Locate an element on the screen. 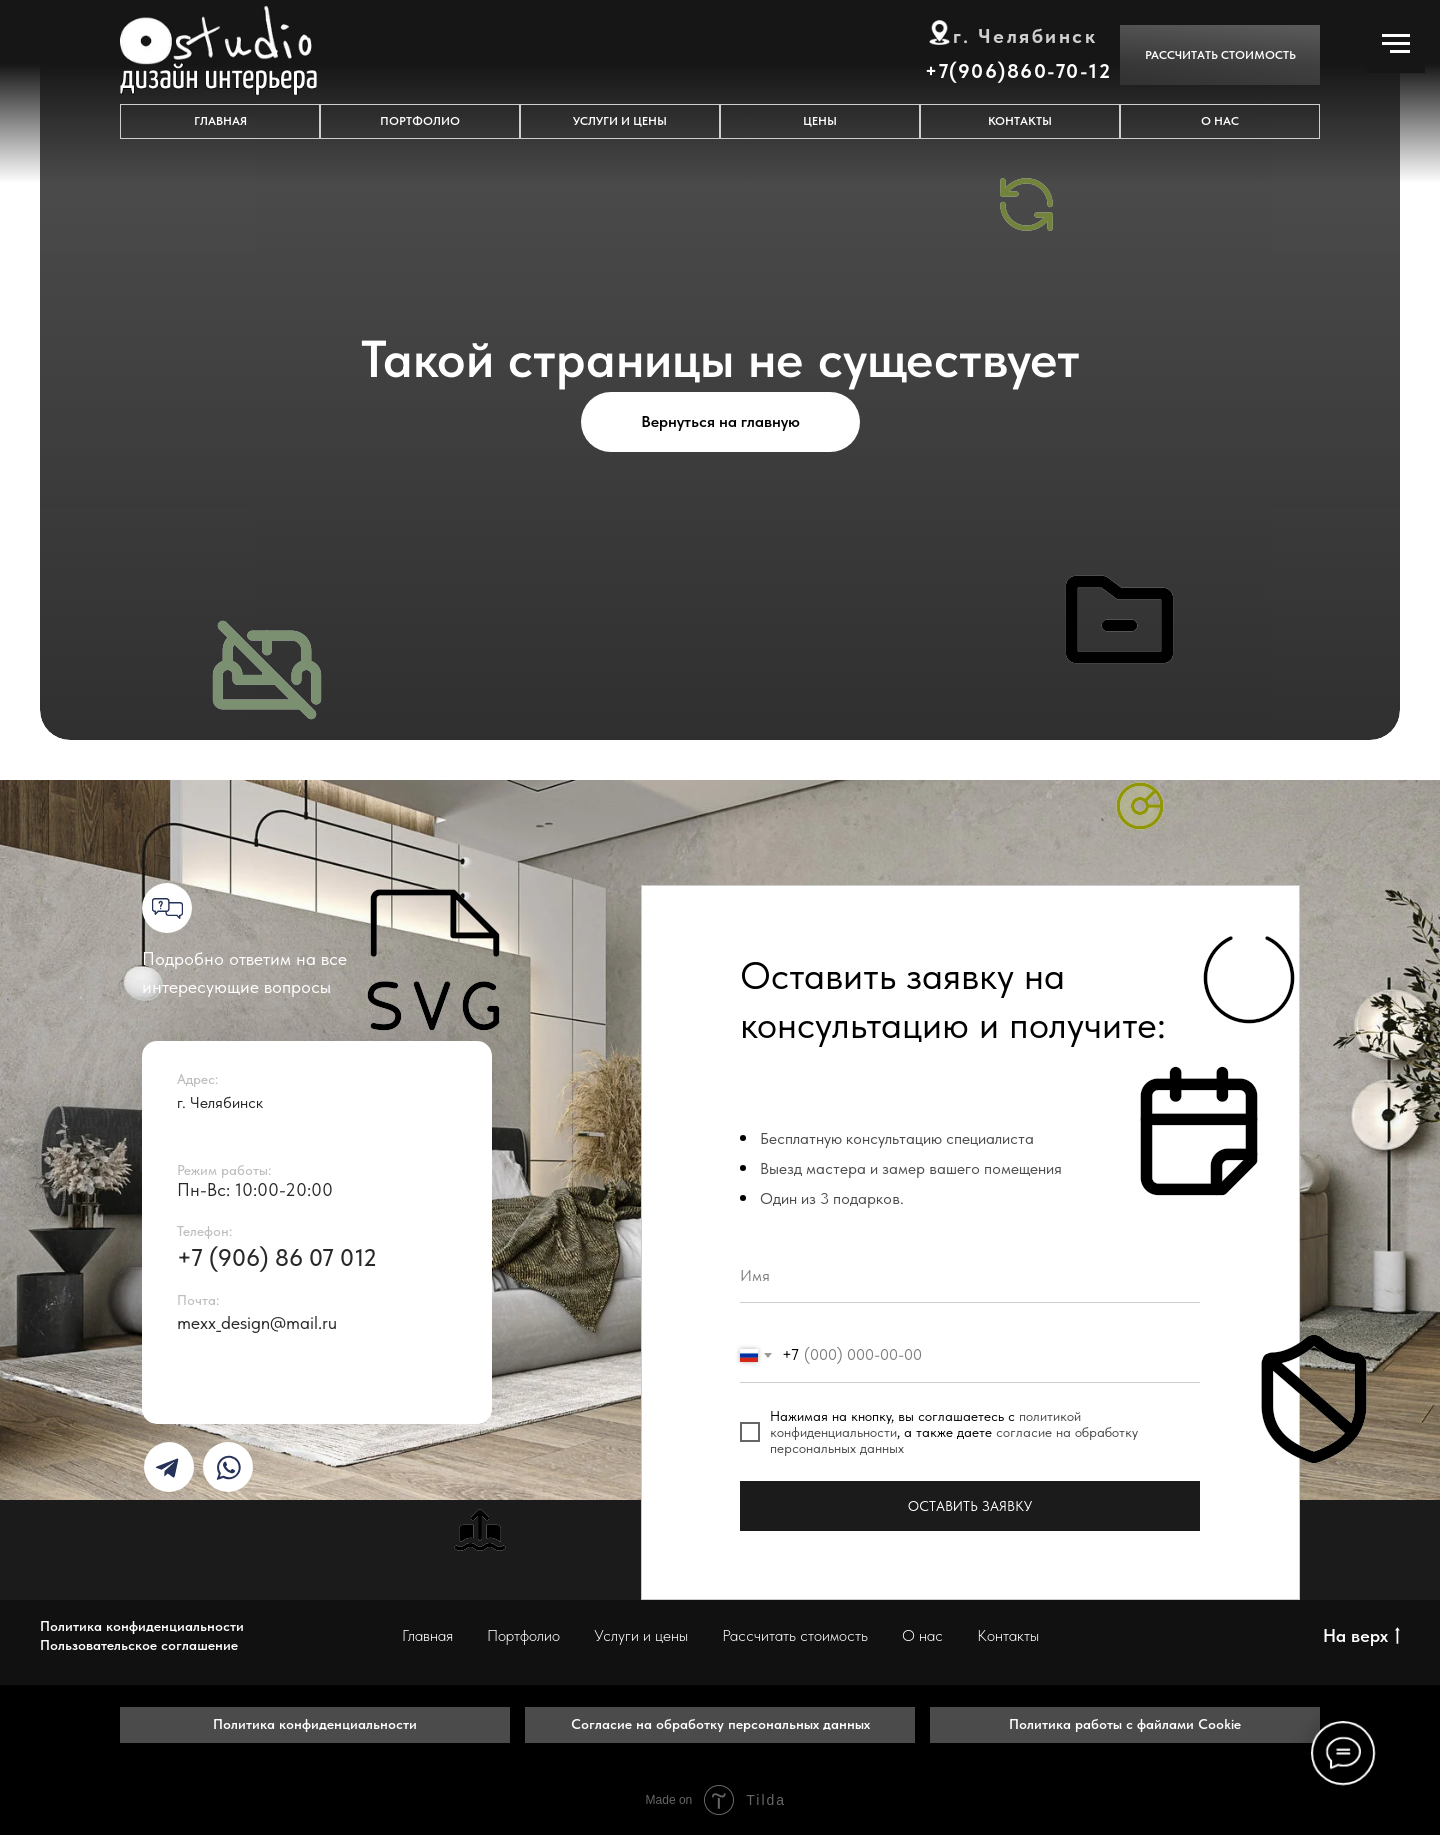  view calendar with a note or reminder is located at coordinates (1199, 1131).